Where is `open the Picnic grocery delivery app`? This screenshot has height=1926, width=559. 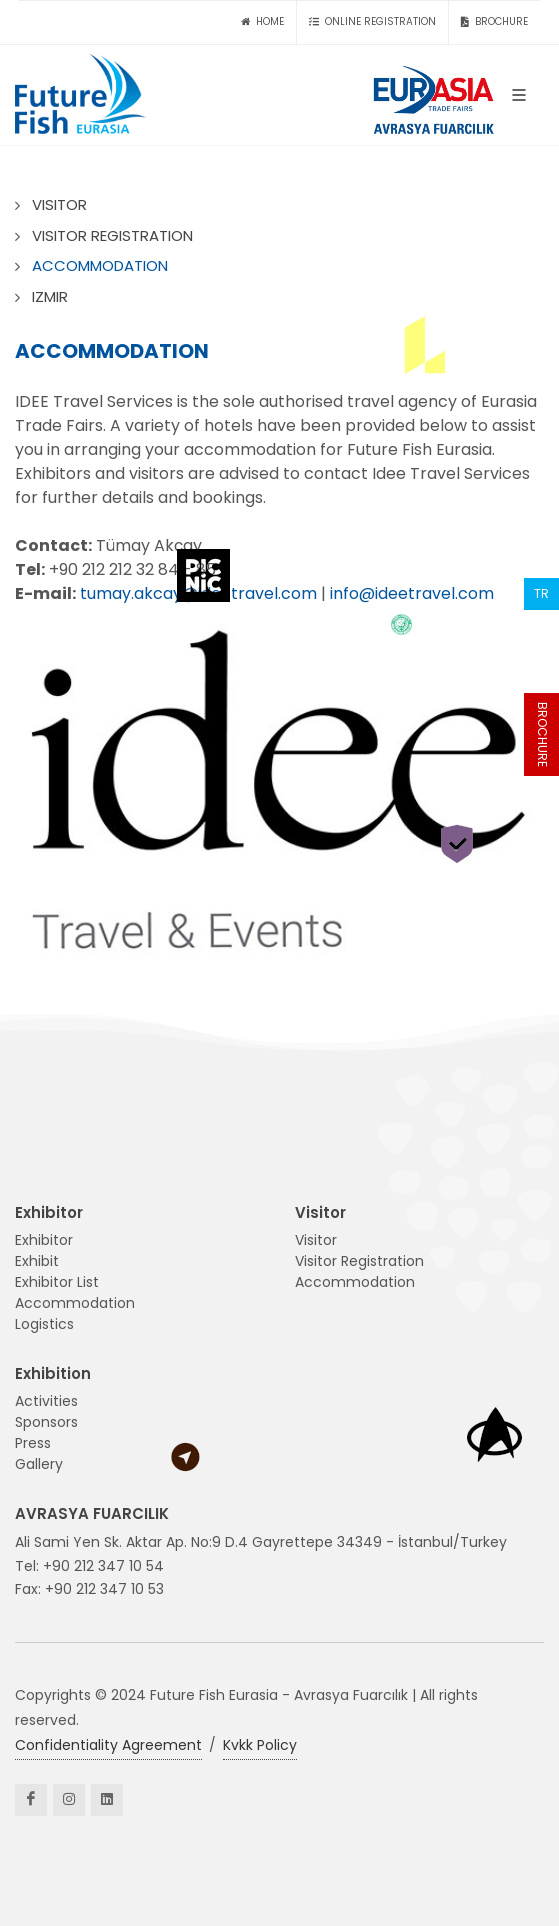 open the Picnic grocery delivery app is located at coordinates (203, 575).